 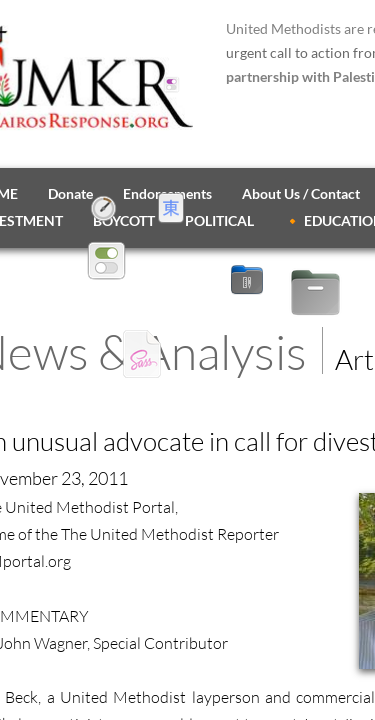 I want to click on open sysprof system profiler, so click(x=103, y=208).